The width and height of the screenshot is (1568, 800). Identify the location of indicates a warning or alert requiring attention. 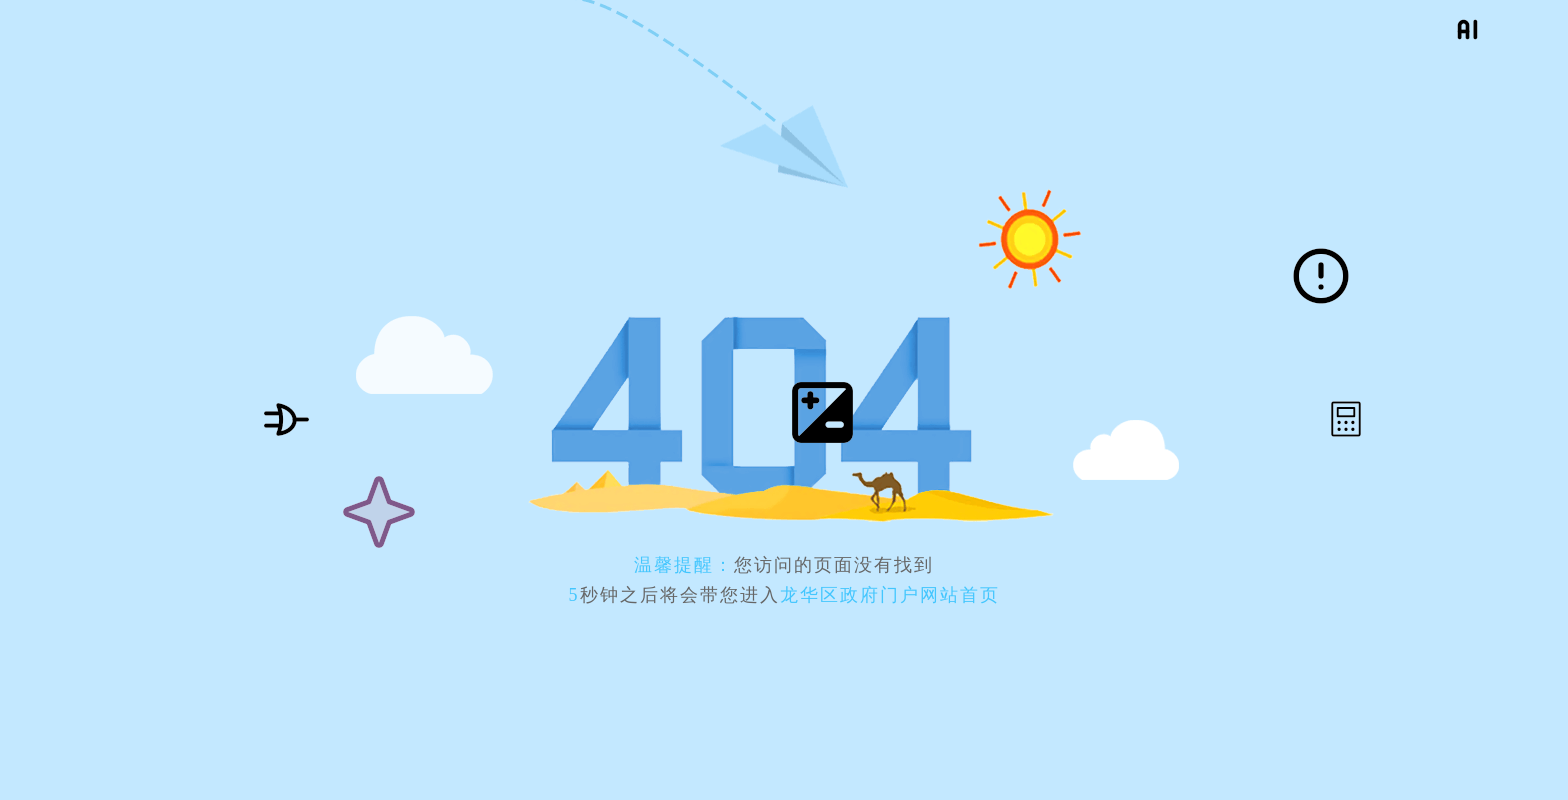
(1321, 276).